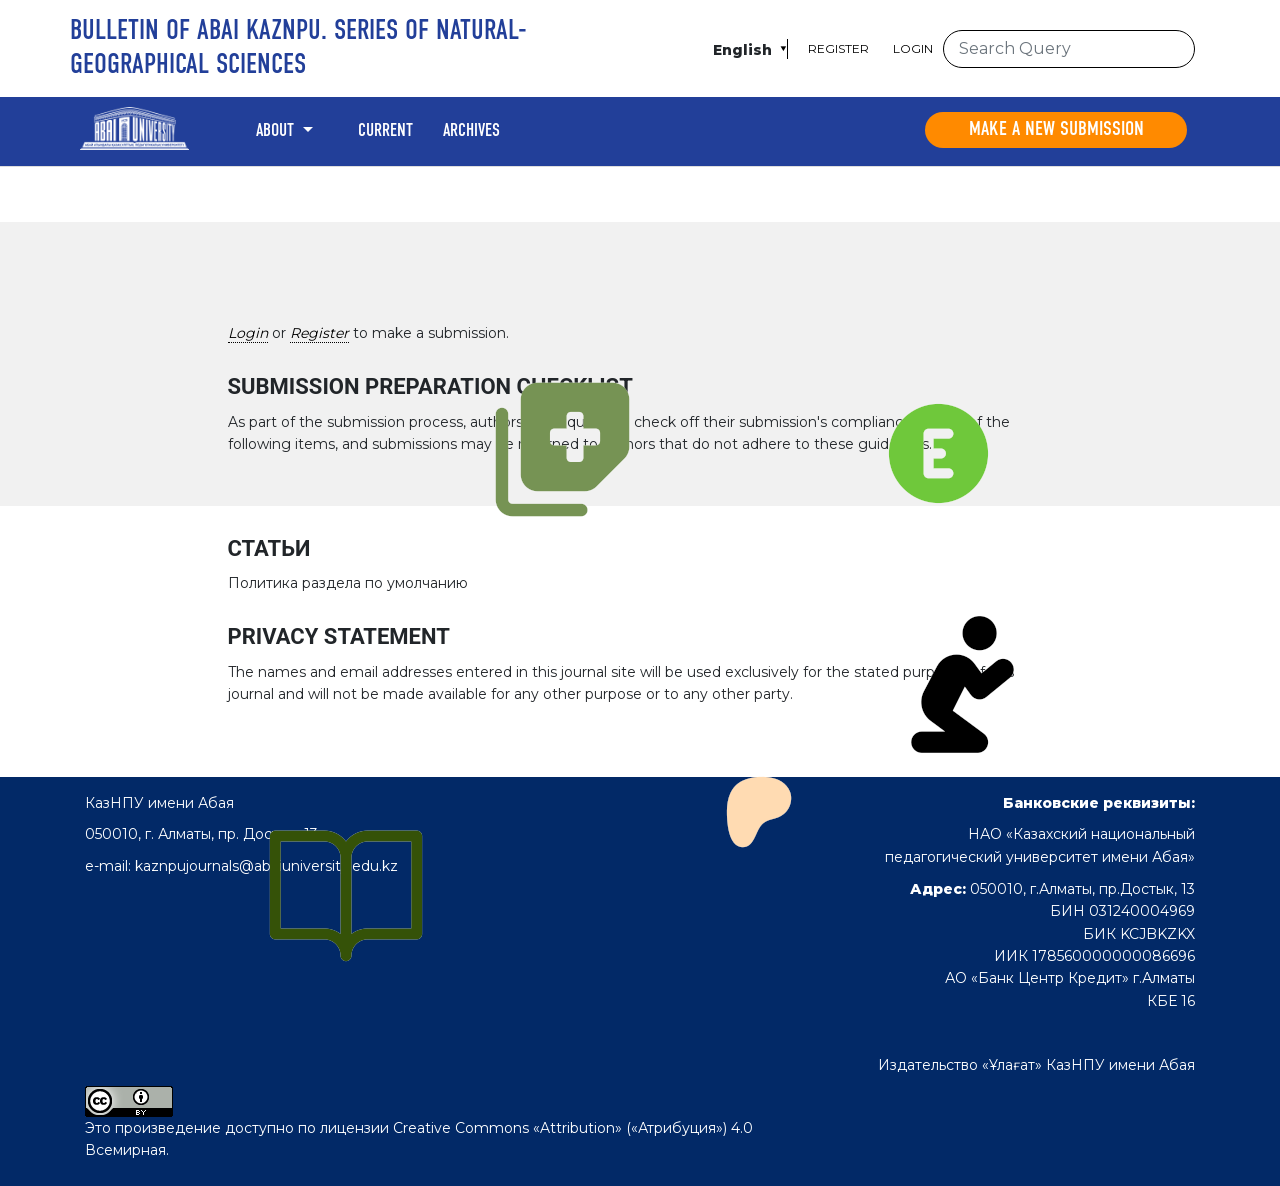  Describe the element at coordinates (962, 684) in the screenshot. I see `indicates a prayer or meditation feature` at that location.